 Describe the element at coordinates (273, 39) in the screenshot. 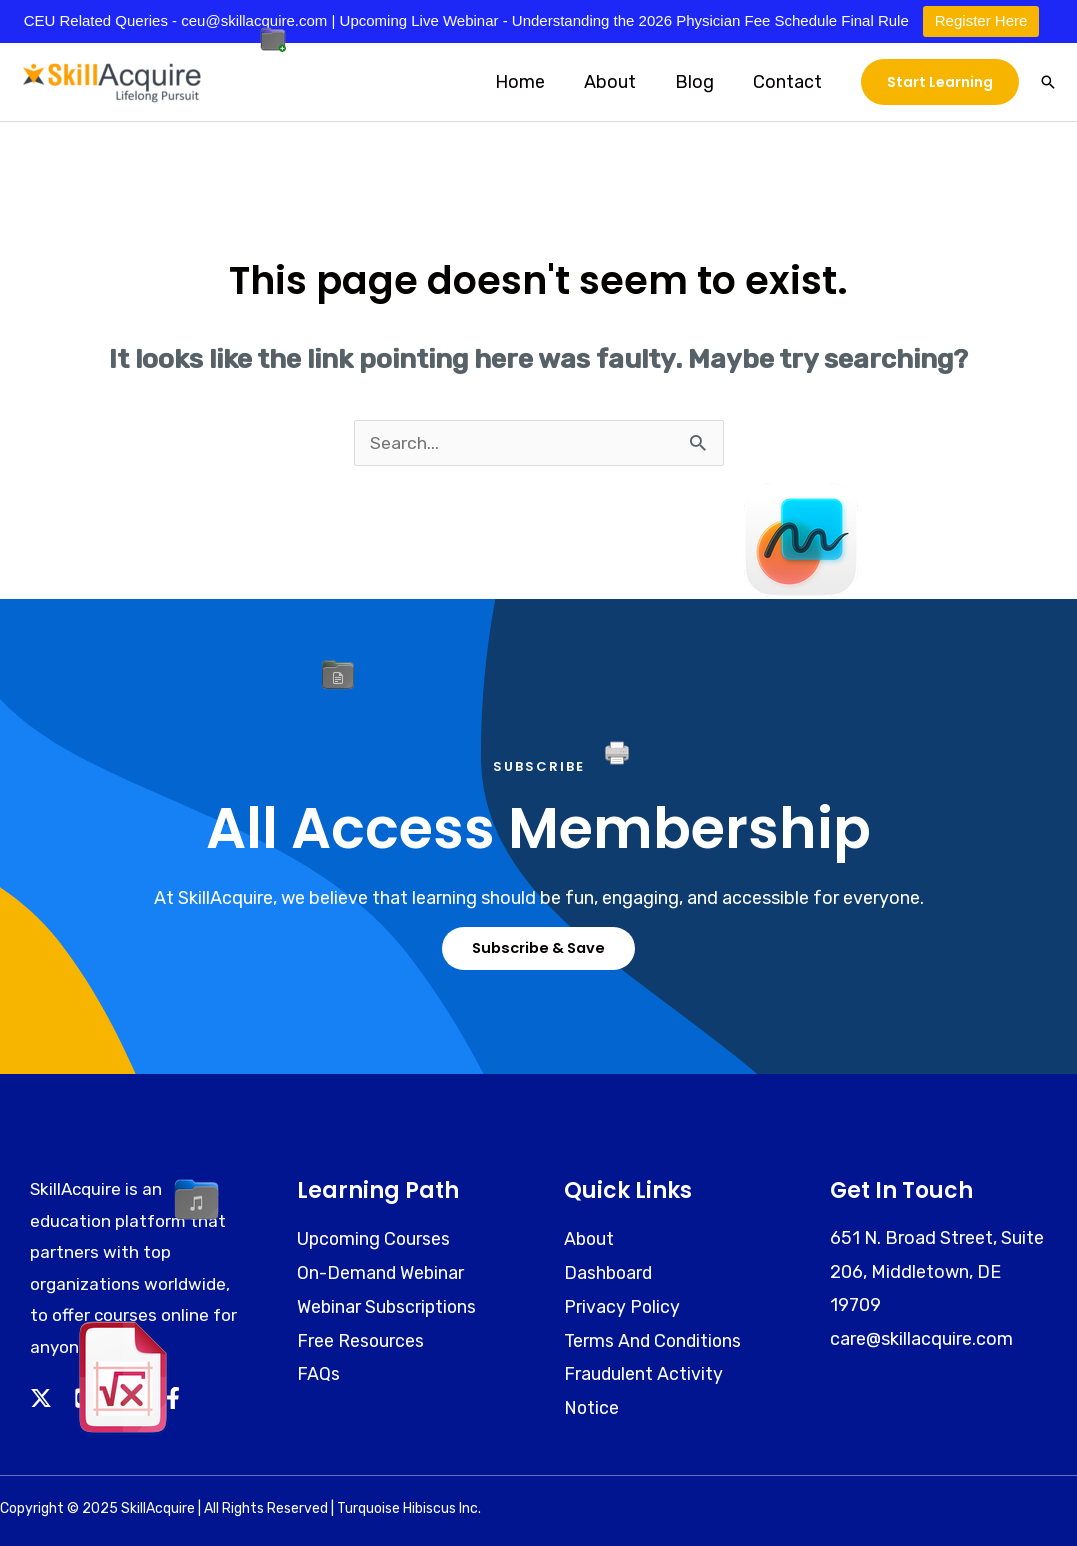

I see `create a new folder` at that location.